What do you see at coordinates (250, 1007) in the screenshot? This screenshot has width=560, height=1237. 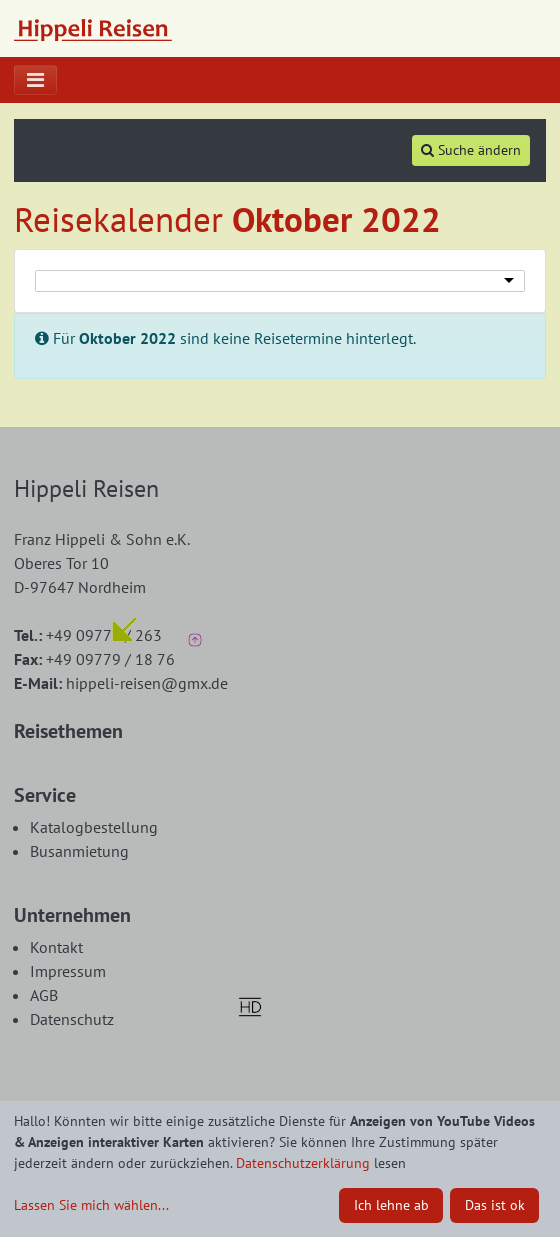 I see `indicates high-definition video quality` at bounding box center [250, 1007].